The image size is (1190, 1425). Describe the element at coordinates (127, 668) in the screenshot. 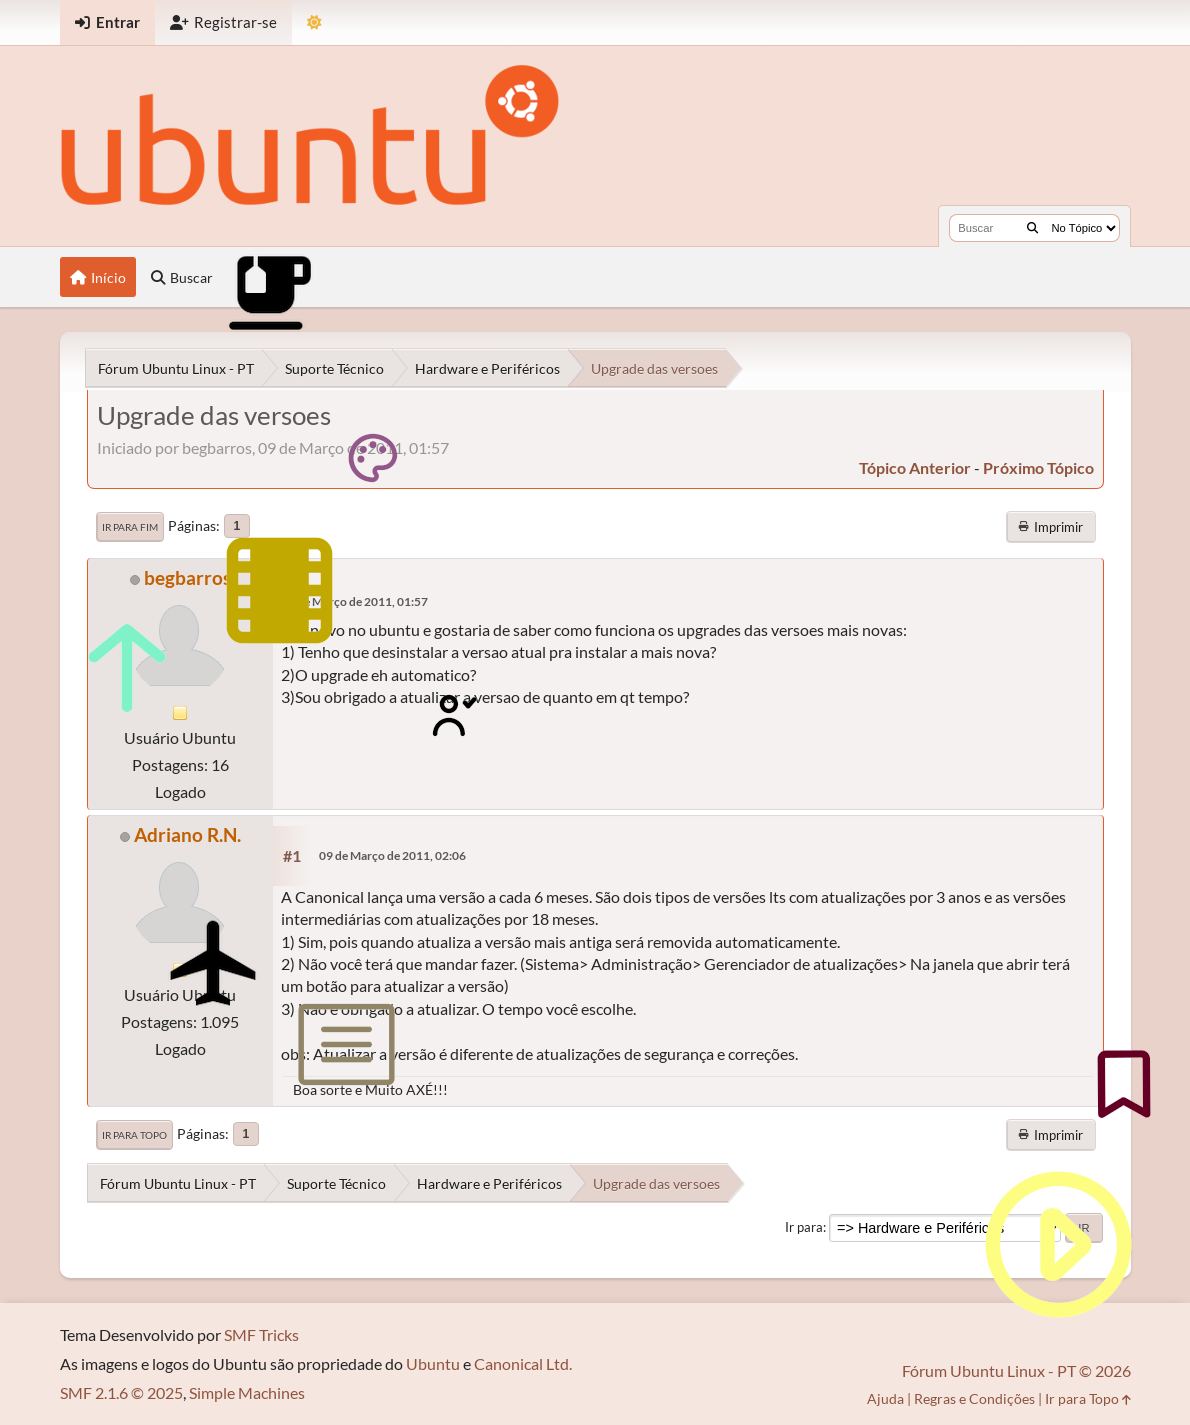

I see `scroll to top of page` at that location.